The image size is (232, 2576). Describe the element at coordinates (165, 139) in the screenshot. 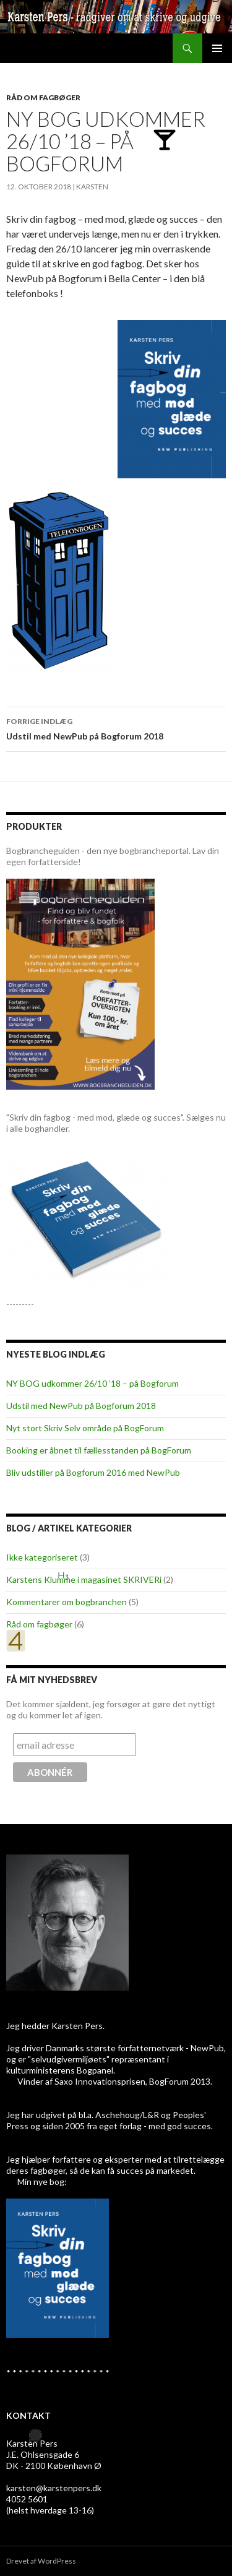

I see `view bar or cocktail menu` at that location.